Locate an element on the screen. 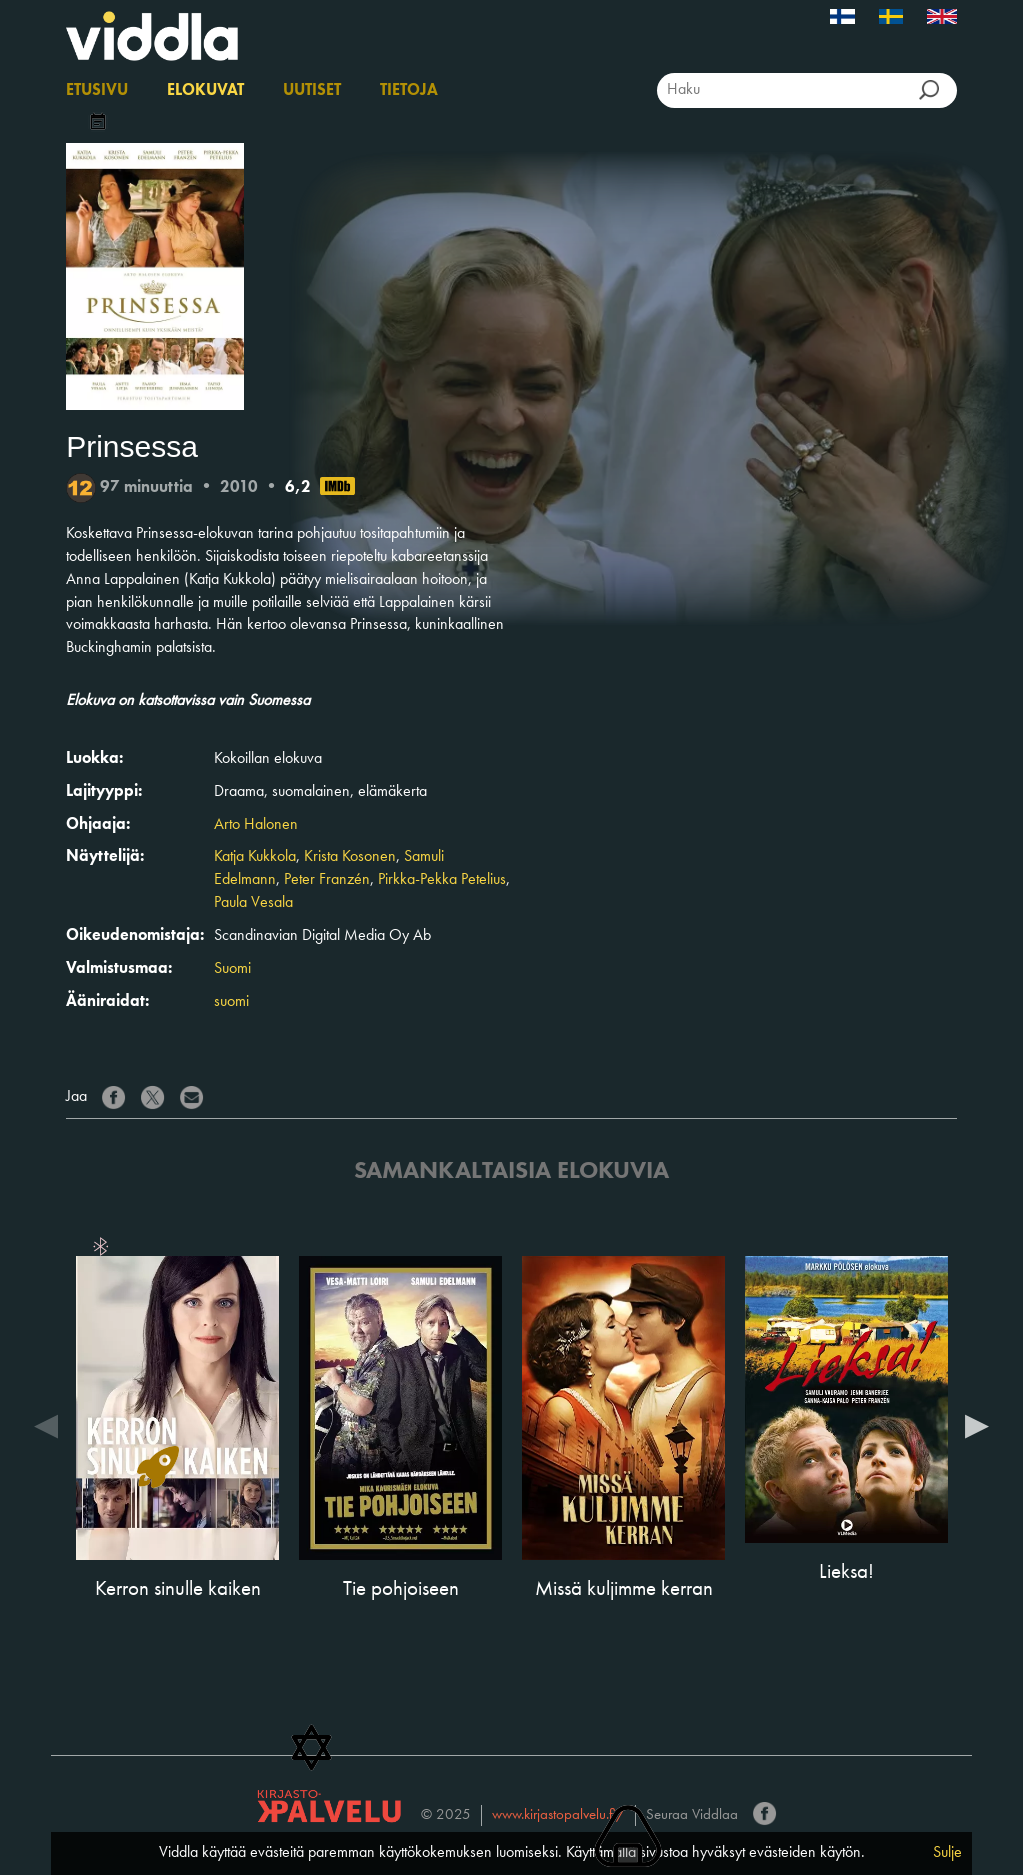 Image resolution: width=1023 pixels, height=1875 pixels. indicates jewish religious content or services is located at coordinates (311, 1747).